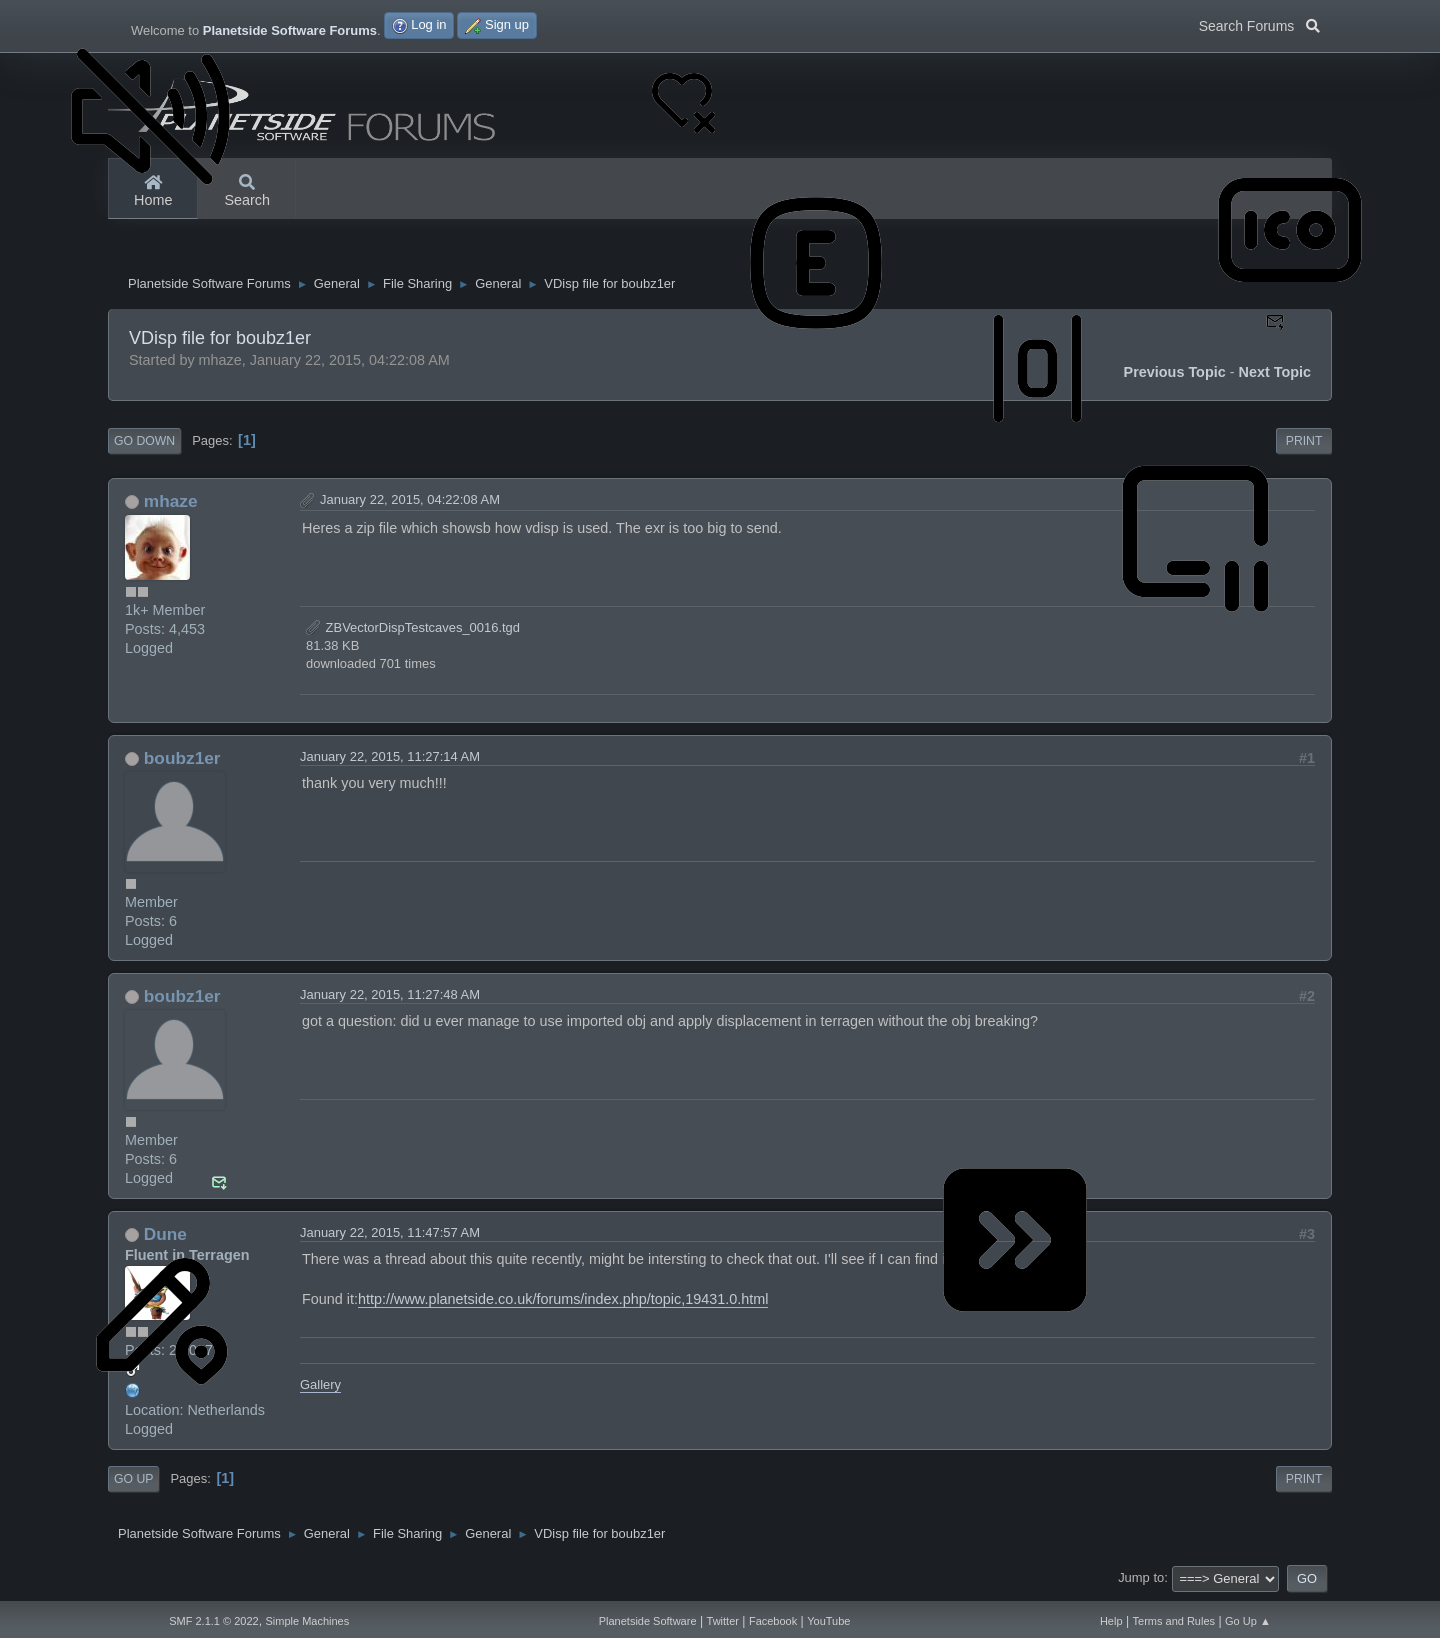 This screenshot has height=1638, width=1440. Describe the element at coordinates (1037, 368) in the screenshot. I see `distribute objects with equal spacing horizontally` at that location.